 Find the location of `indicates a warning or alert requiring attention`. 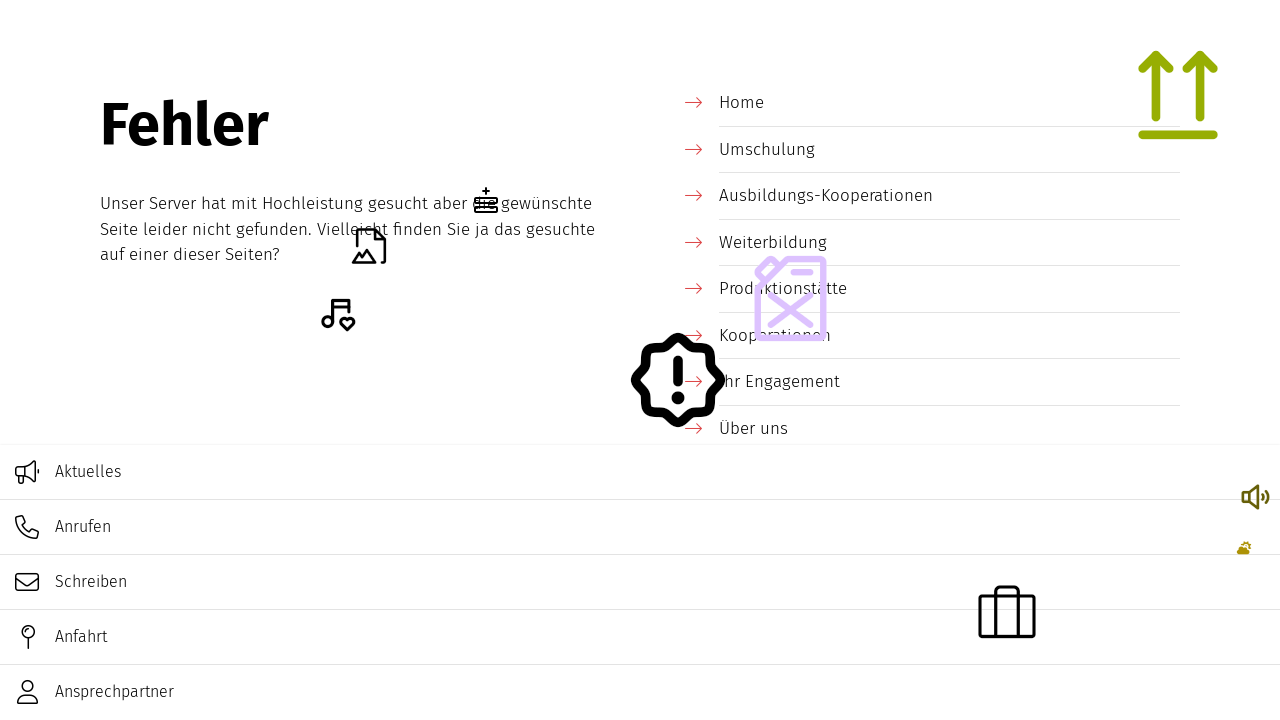

indicates a warning or alert requiring attention is located at coordinates (678, 380).